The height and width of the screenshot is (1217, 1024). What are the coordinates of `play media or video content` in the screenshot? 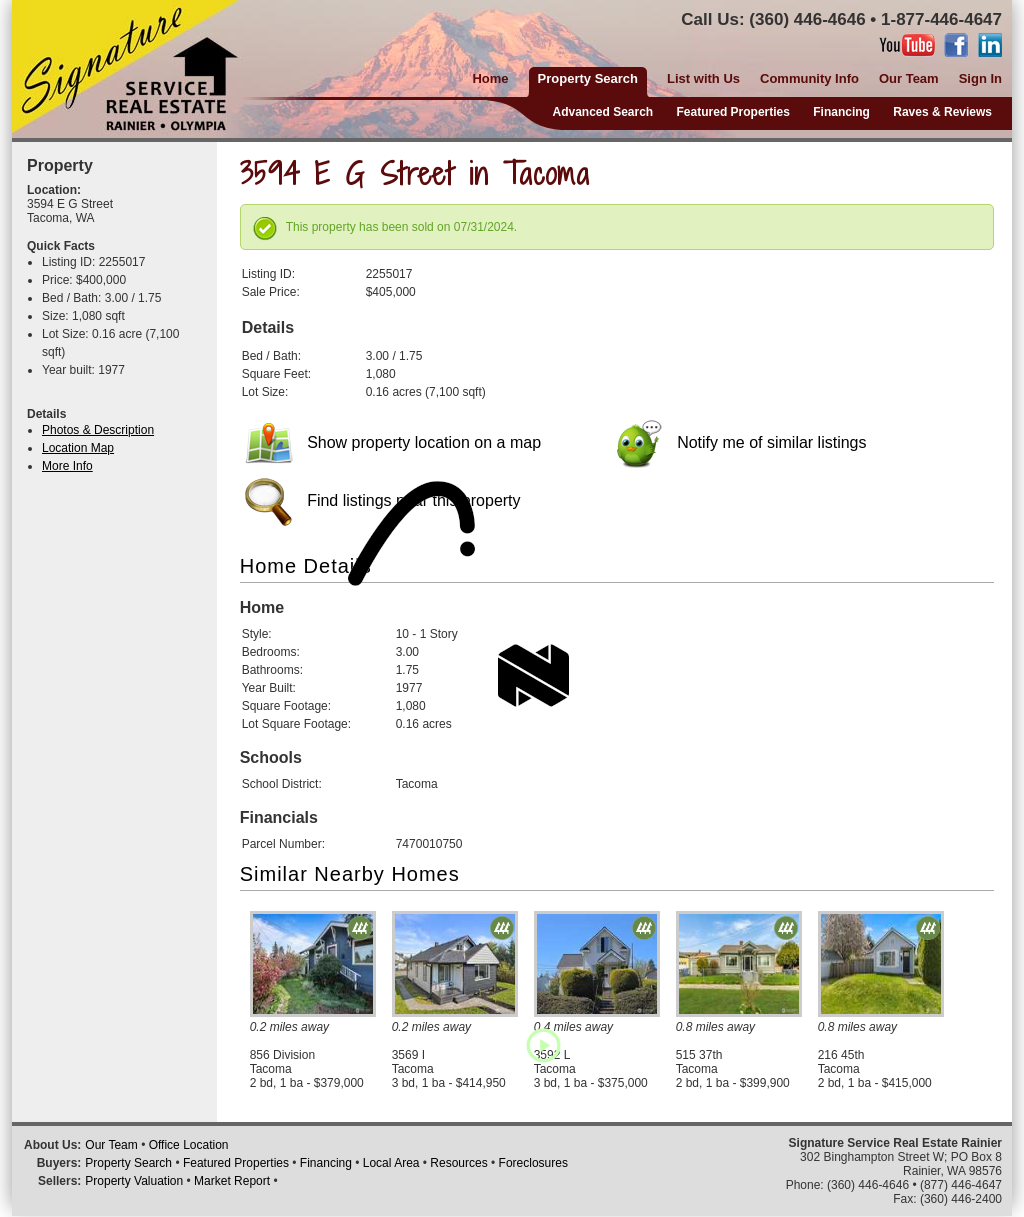 It's located at (543, 1045).